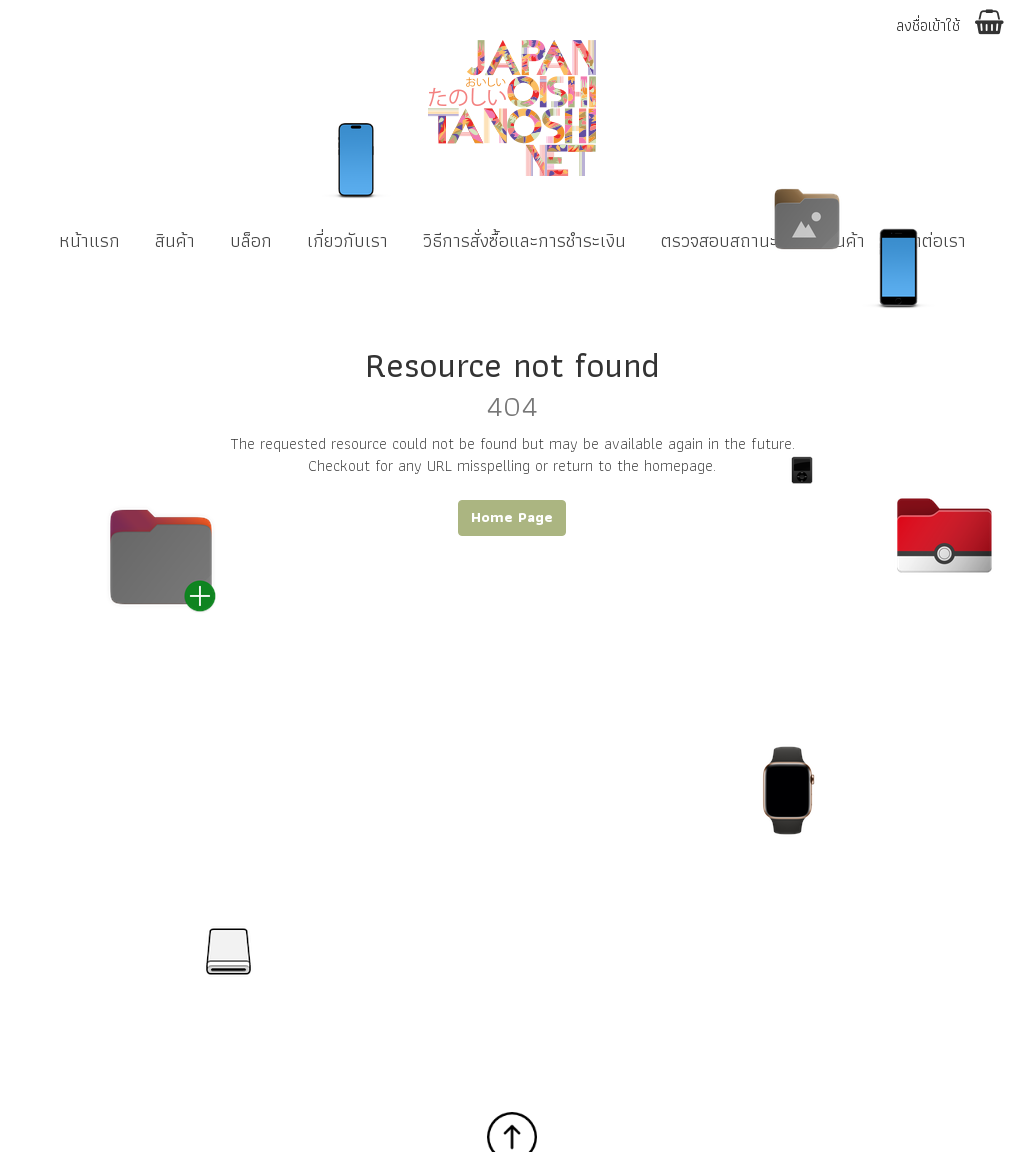 Image resolution: width=1024 pixels, height=1152 pixels. What do you see at coordinates (356, 161) in the screenshot?
I see `iPhone 14 Pro device icon` at bounding box center [356, 161].